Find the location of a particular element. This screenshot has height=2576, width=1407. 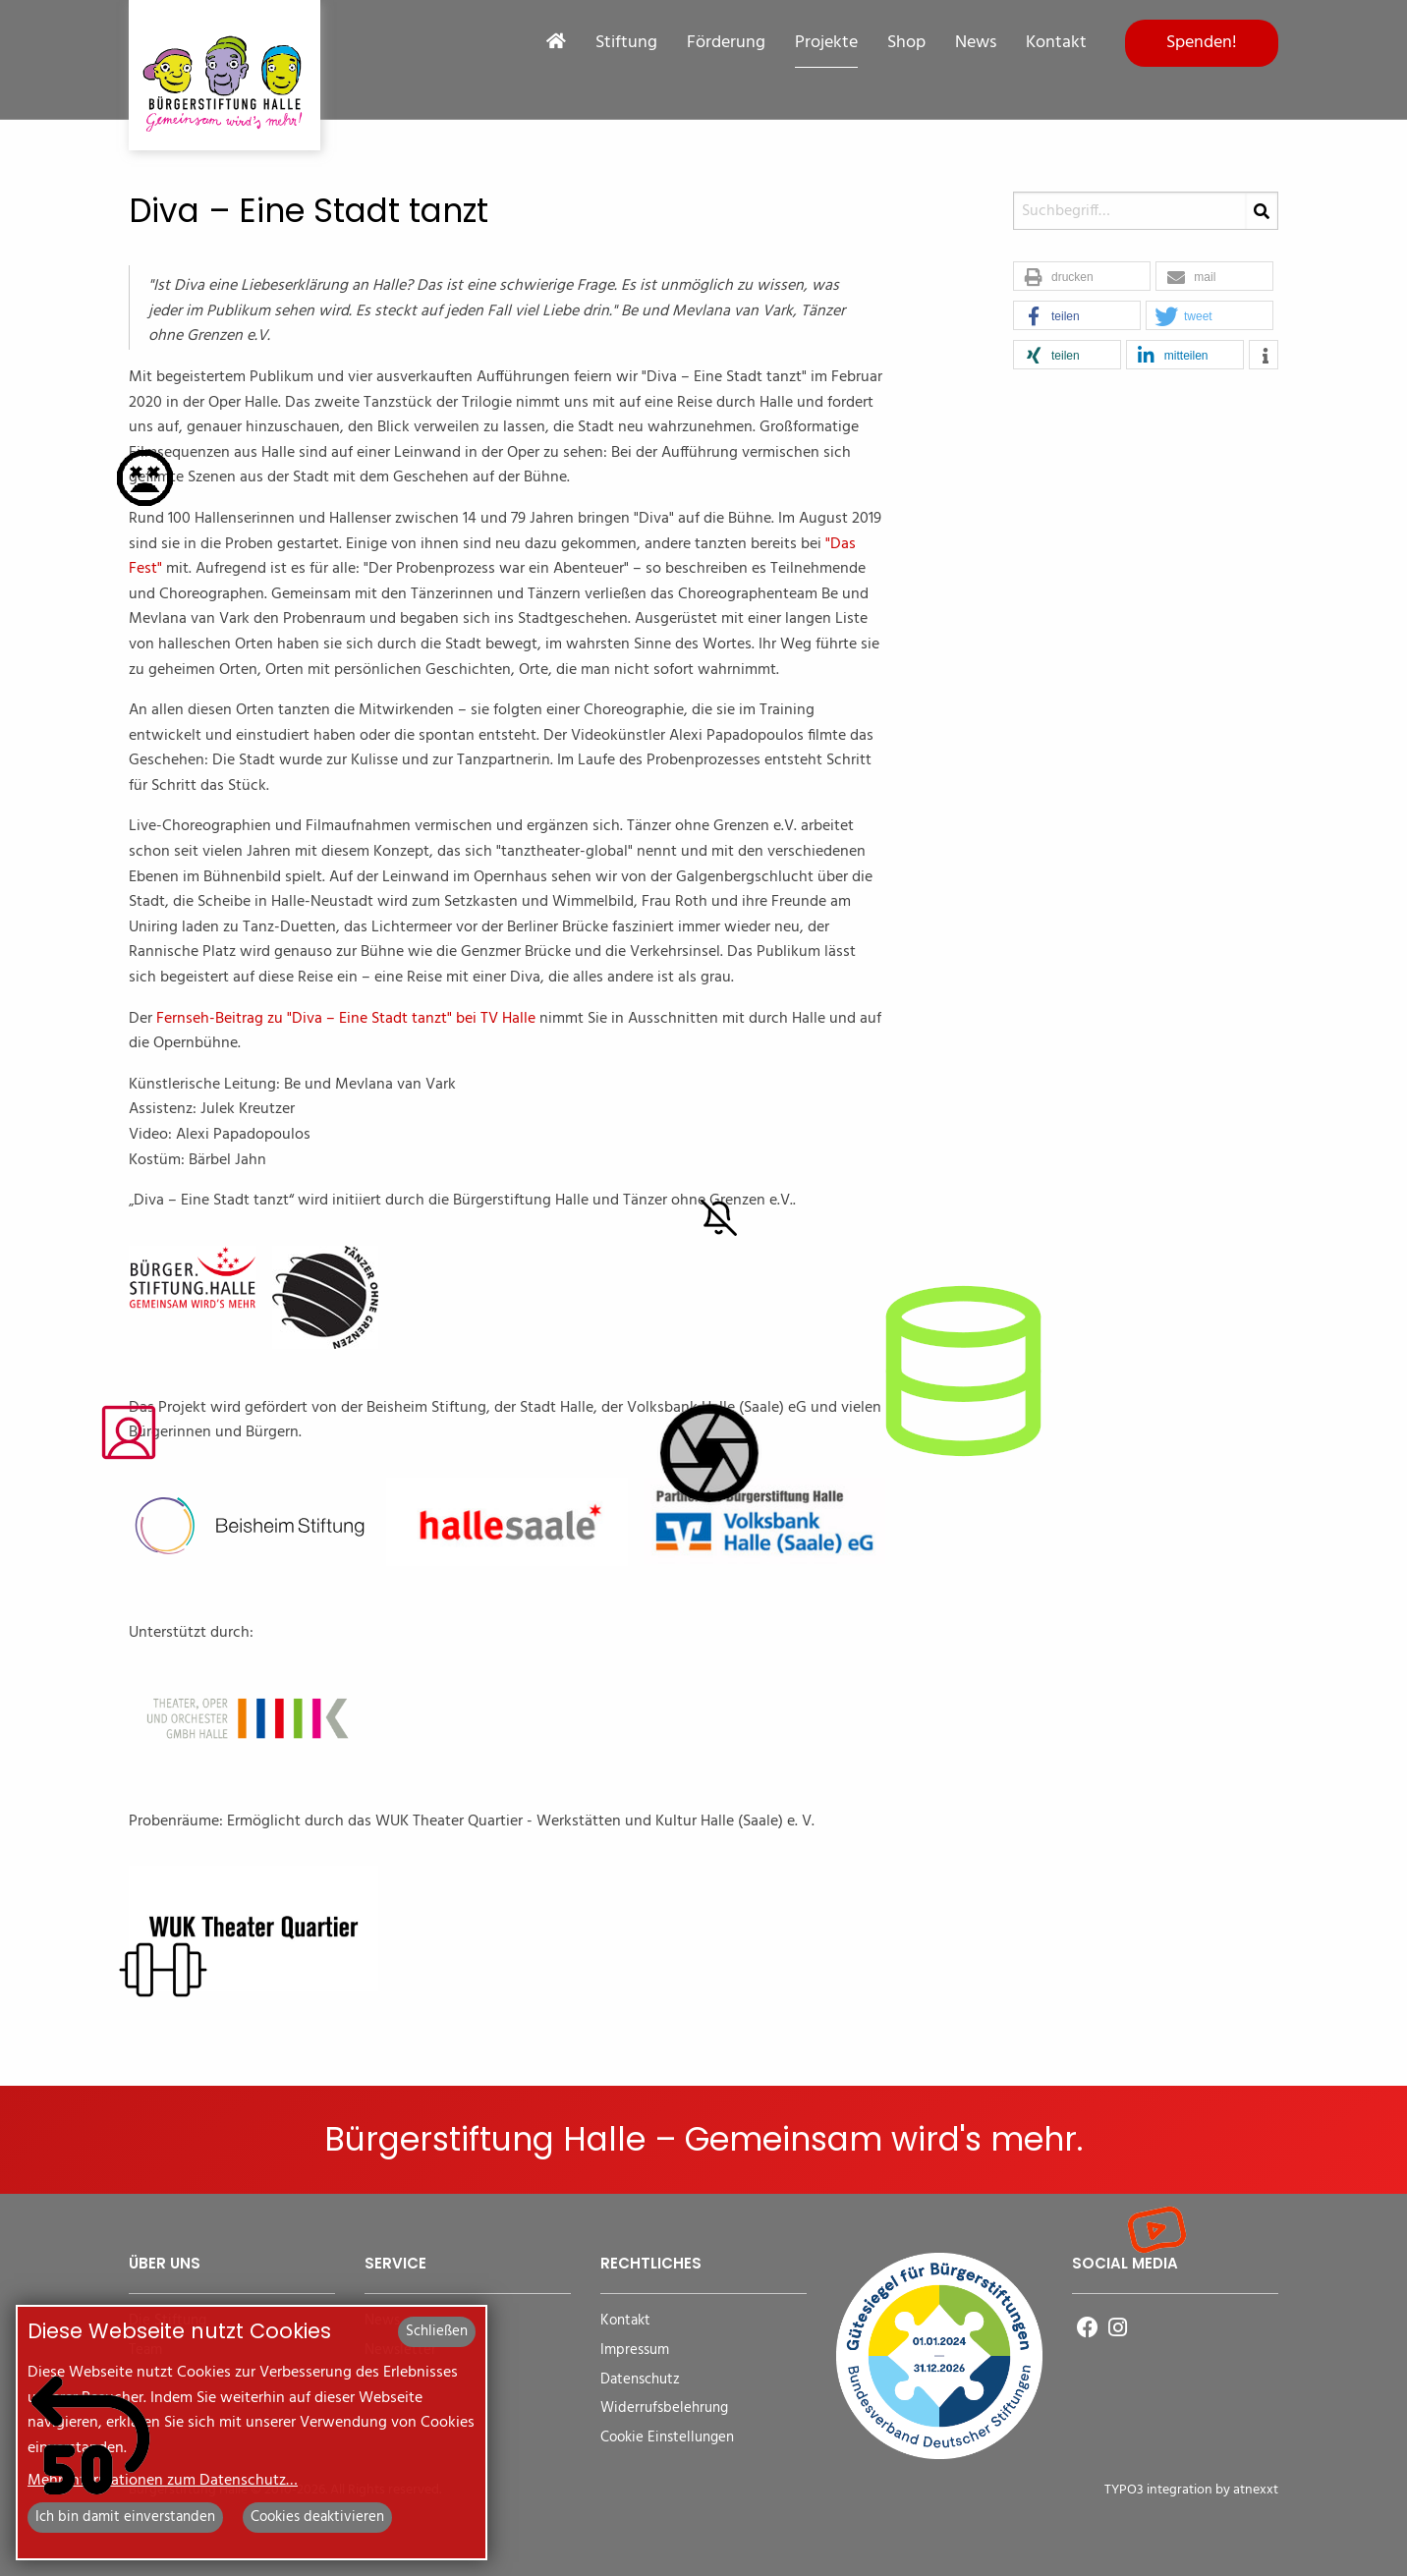

open YouTube Kids app is located at coordinates (1156, 2229).